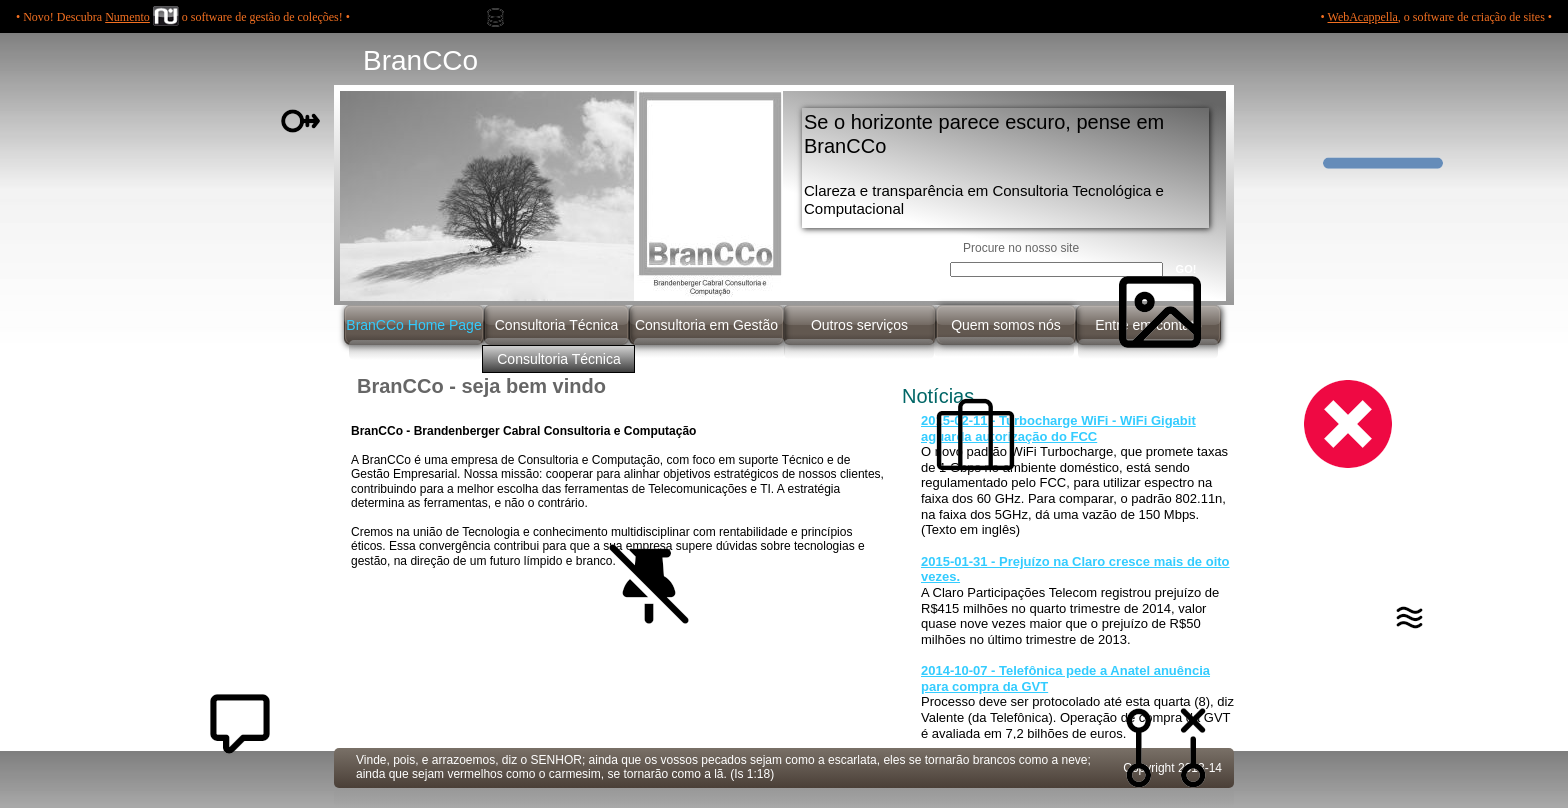 Image resolution: width=1568 pixels, height=808 pixels. Describe the element at coordinates (1160, 312) in the screenshot. I see `view or open an image file` at that location.